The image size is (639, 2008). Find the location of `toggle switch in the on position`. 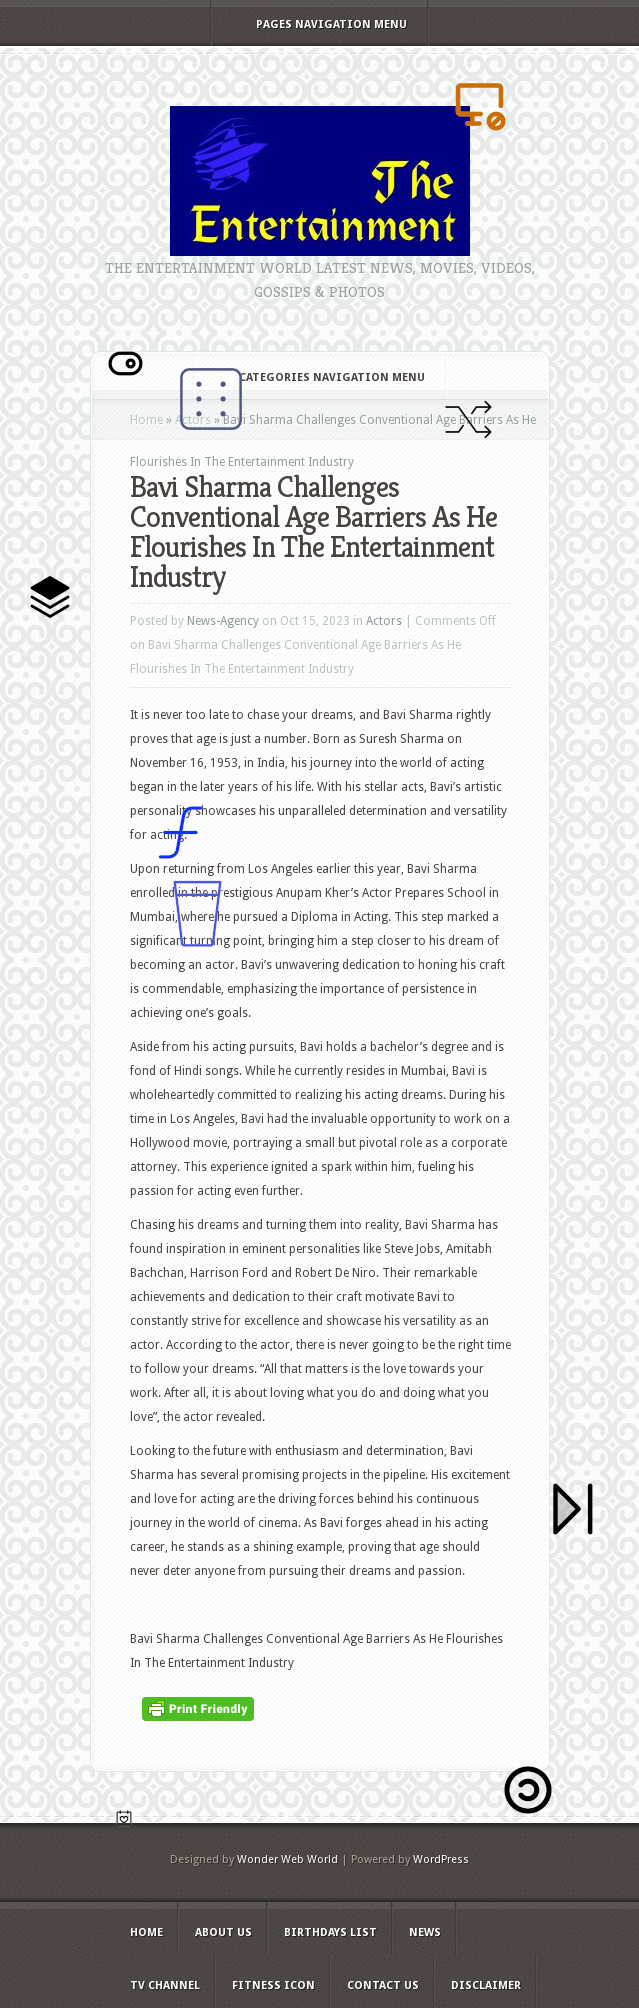

toggle switch in the on position is located at coordinates (125, 363).